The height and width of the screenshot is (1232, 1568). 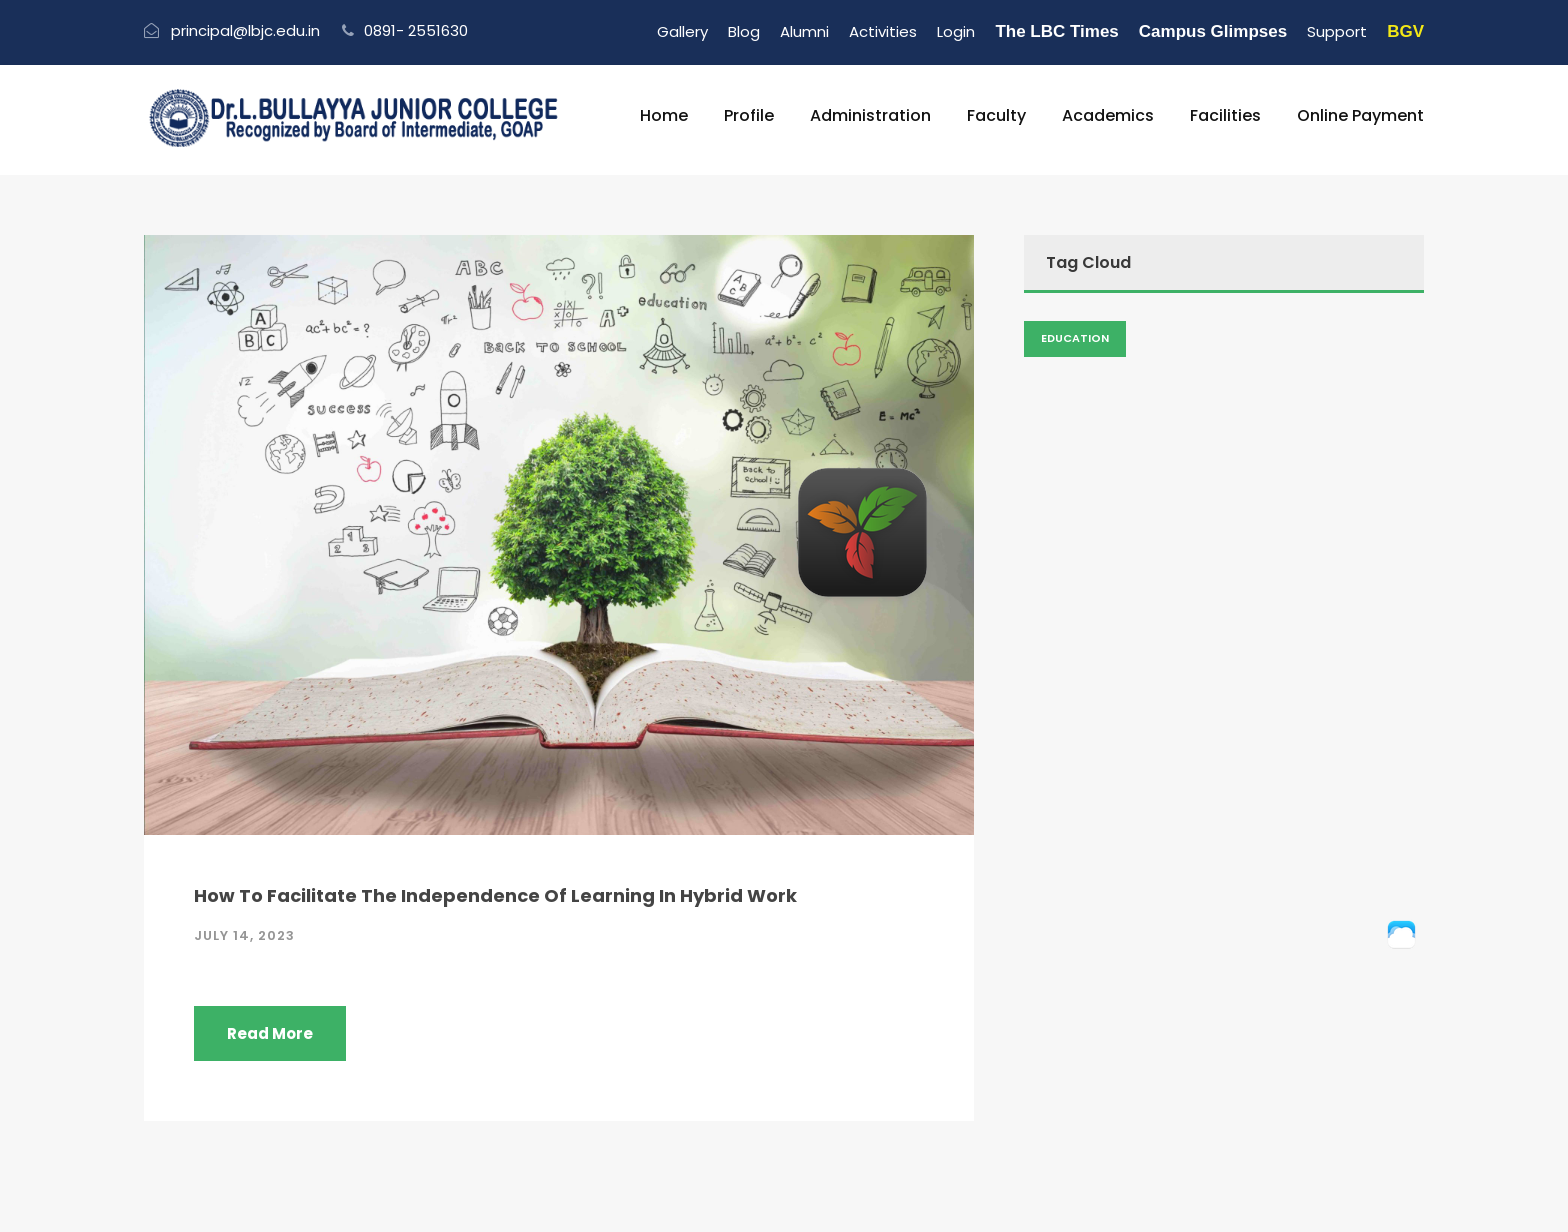 What do you see at coordinates (1401, 934) in the screenshot?
I see `access iCloud account settings` at bounding box center [1401, 934].